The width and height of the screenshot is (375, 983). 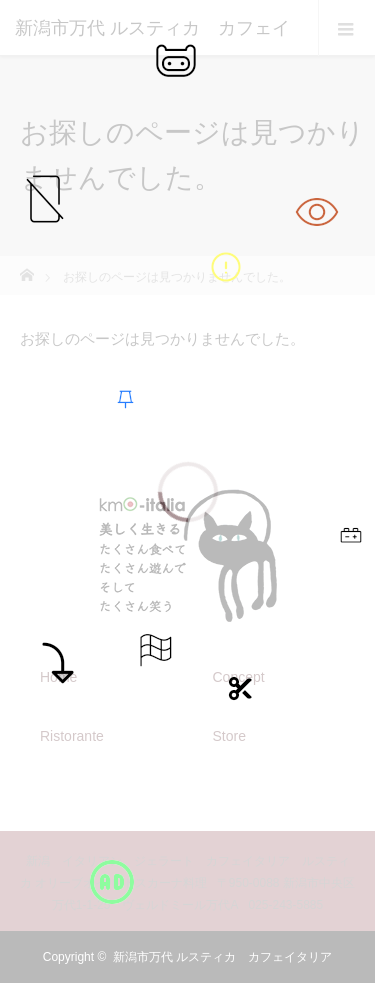 What do you see at coordinates (240, 688) in the screenshot?
I see `cut selected content` at bounding box center [240, 688].